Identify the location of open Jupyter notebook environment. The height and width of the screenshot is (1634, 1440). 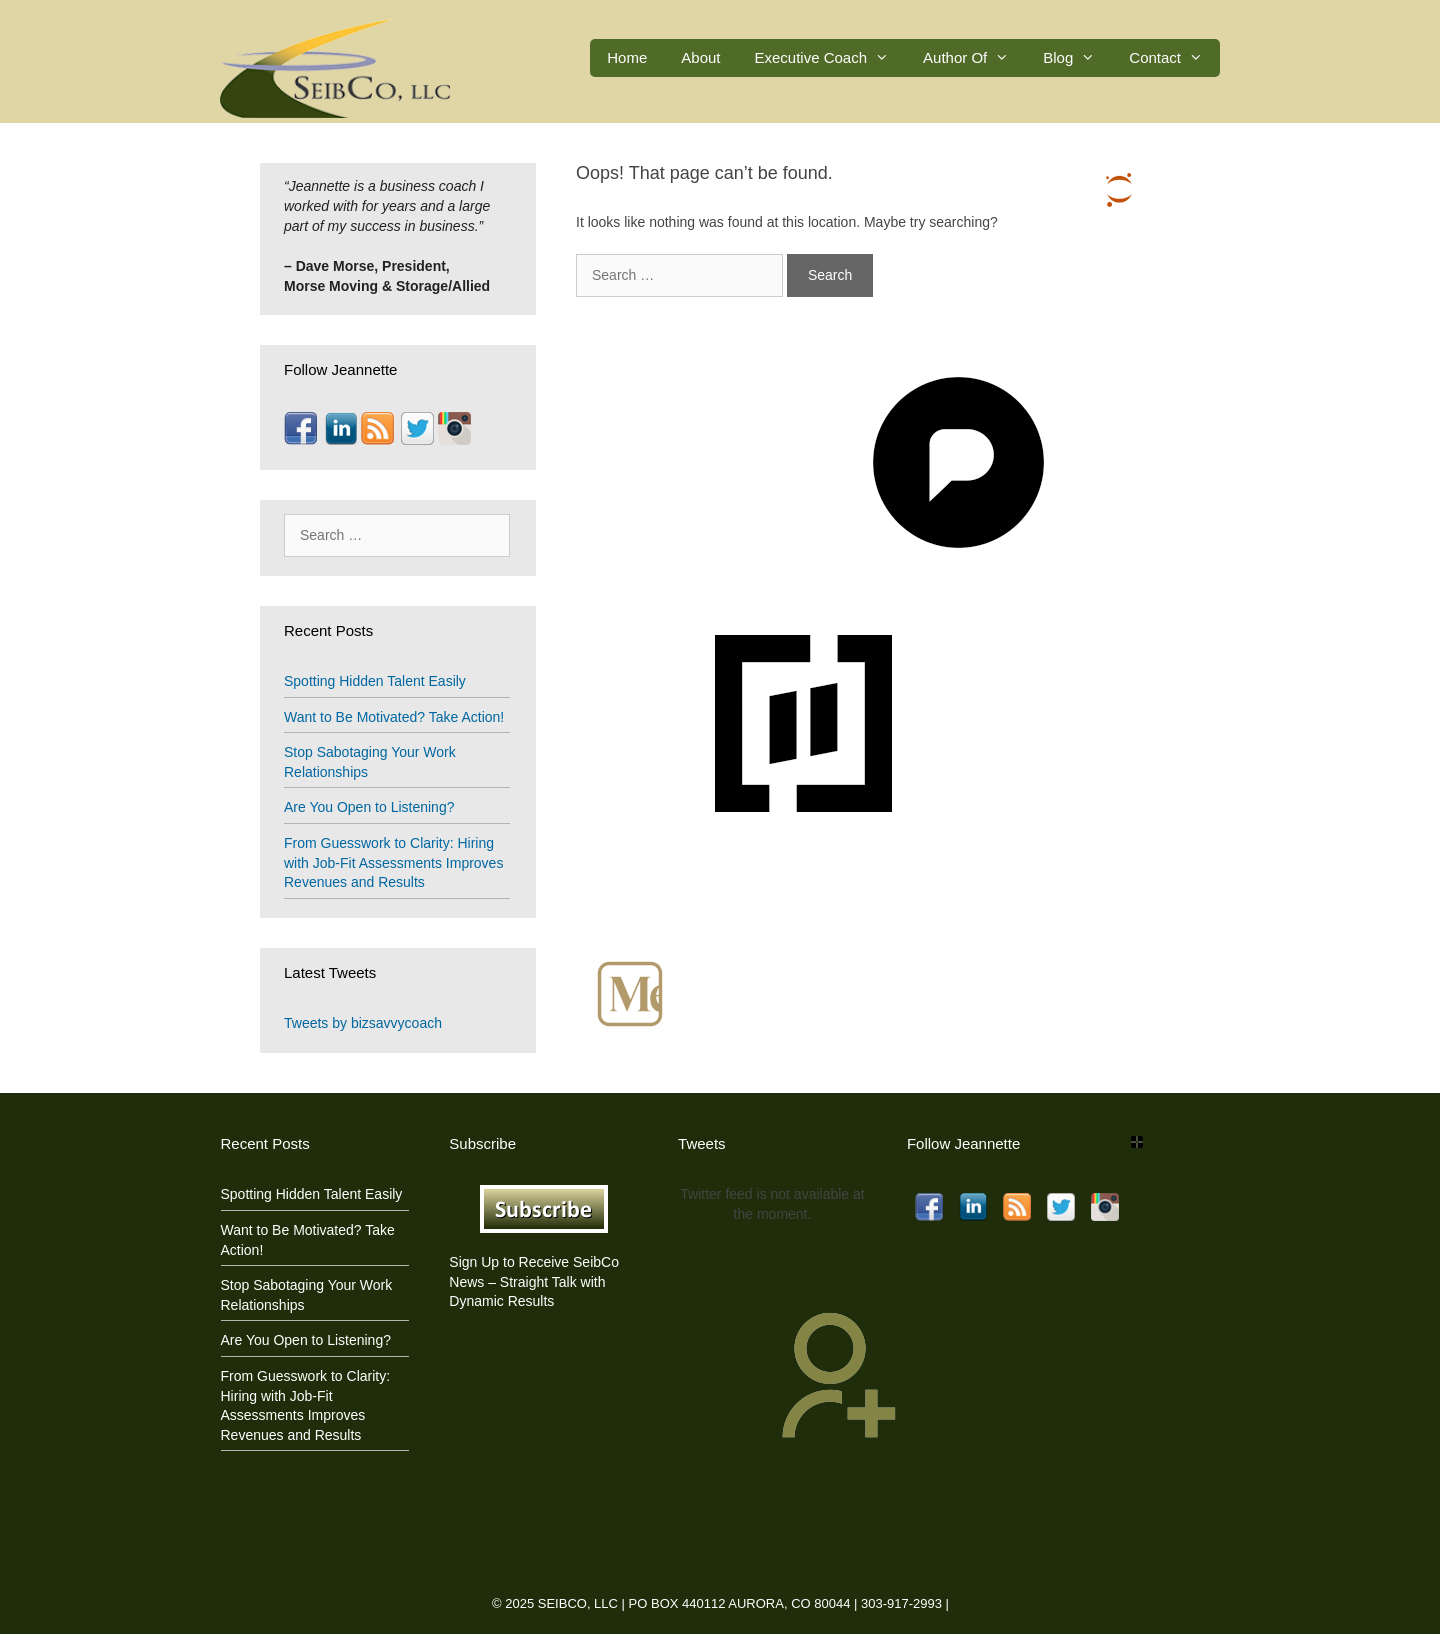
(1119, 190).